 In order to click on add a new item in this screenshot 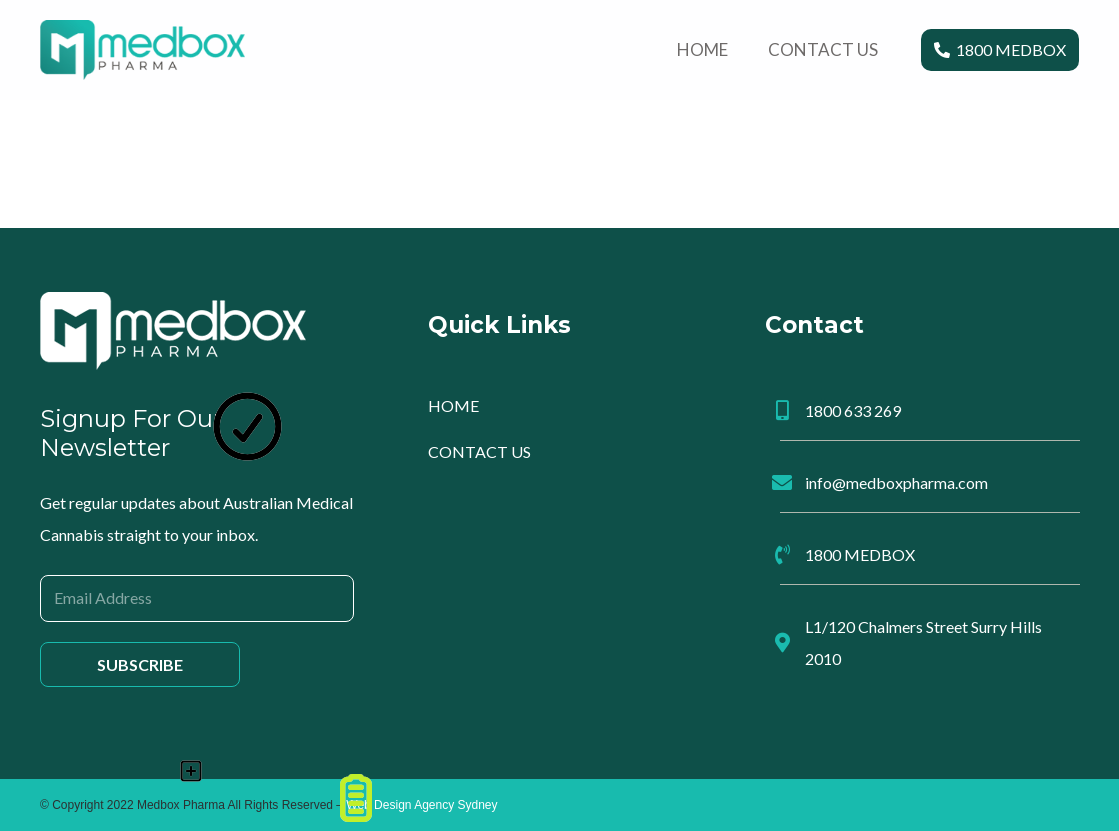, I will do `click(191, 771)`.